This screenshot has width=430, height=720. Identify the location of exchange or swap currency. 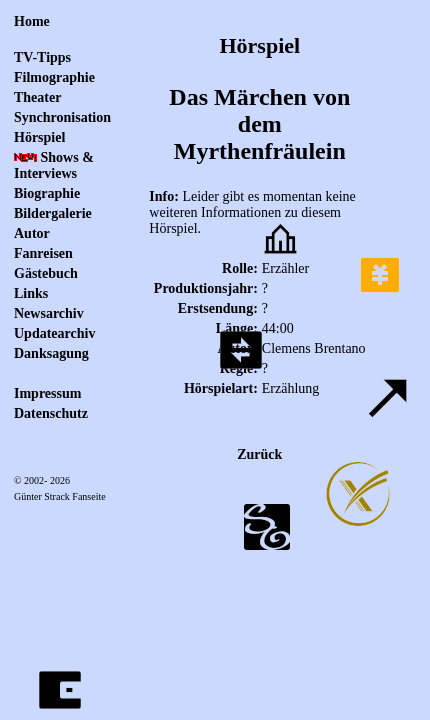
(241, 350).